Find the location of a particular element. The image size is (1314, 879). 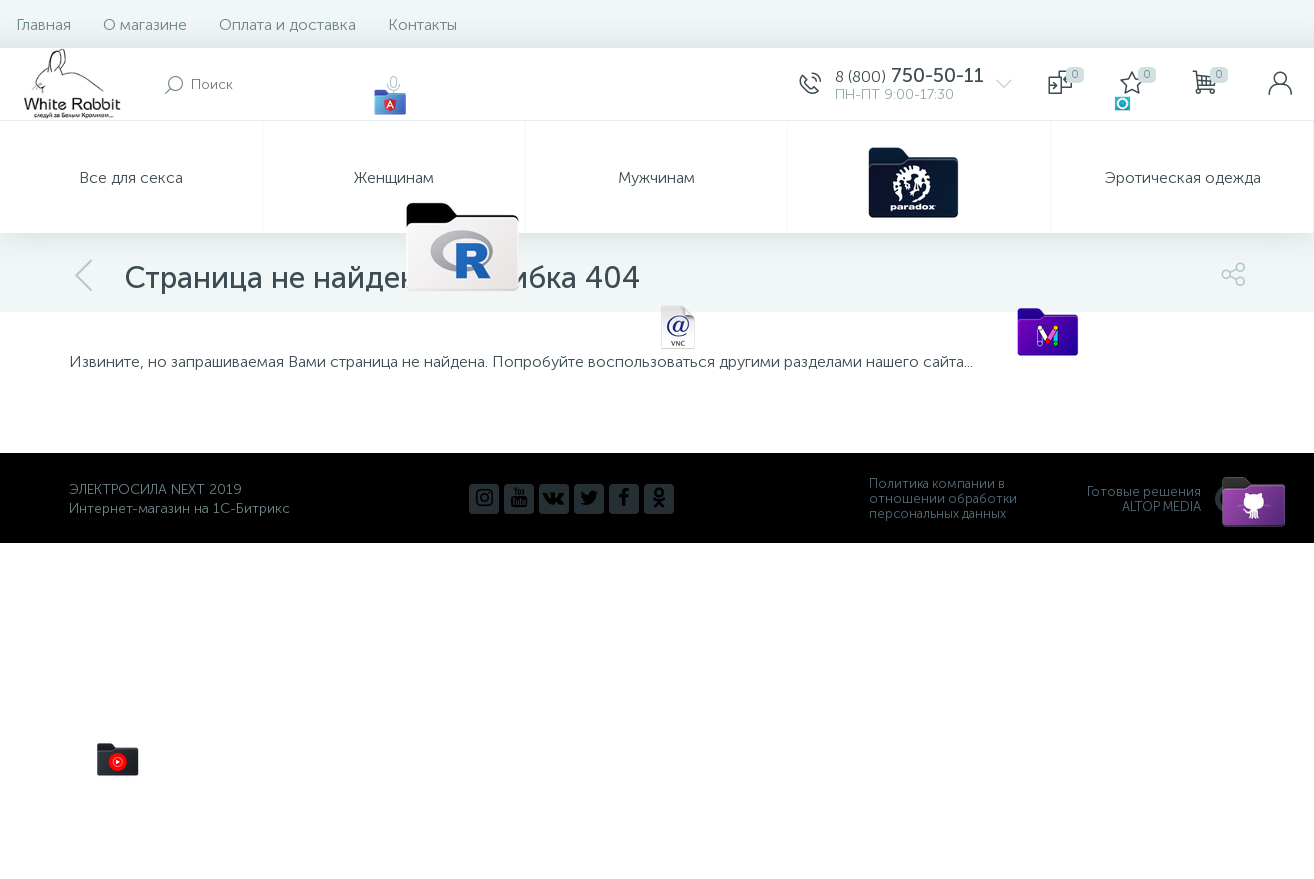

open wondershare mockitt project files is located at coordinates (1047, 333).